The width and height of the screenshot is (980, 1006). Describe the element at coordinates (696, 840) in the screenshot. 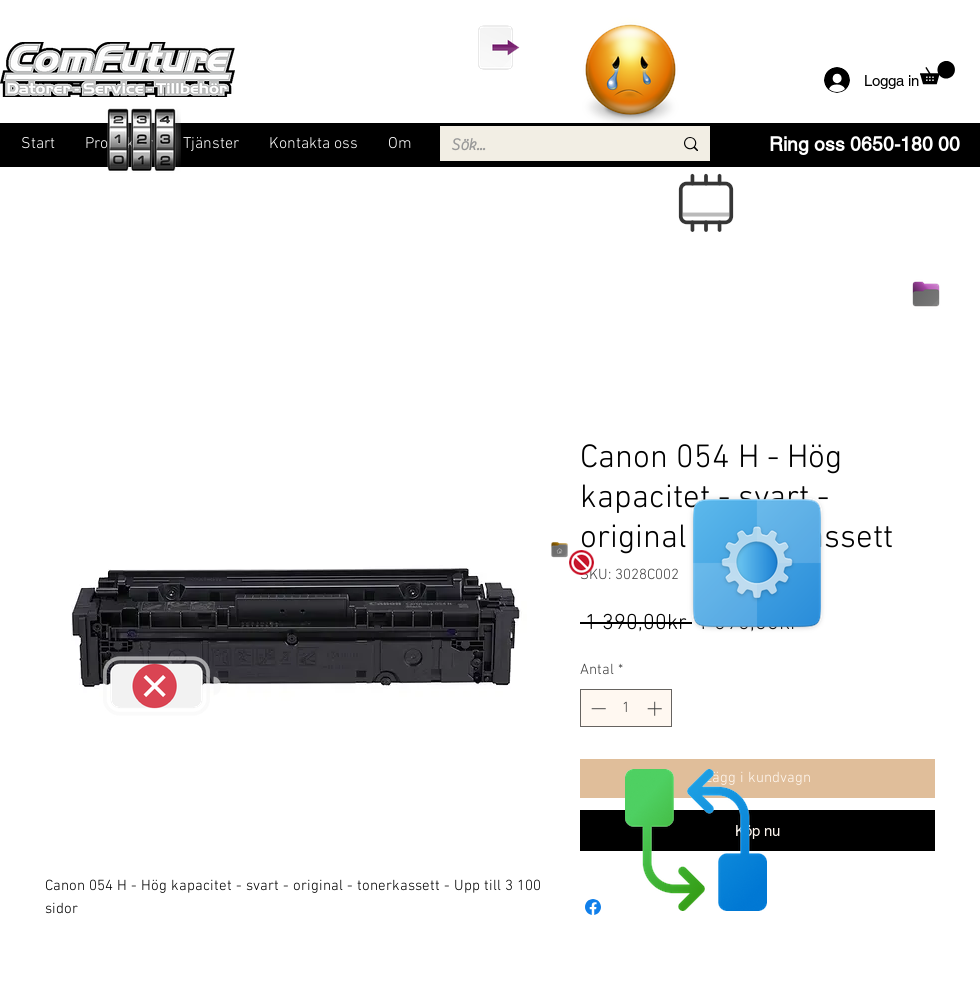

I see `indicates an active connection between two devices or services` at that location.